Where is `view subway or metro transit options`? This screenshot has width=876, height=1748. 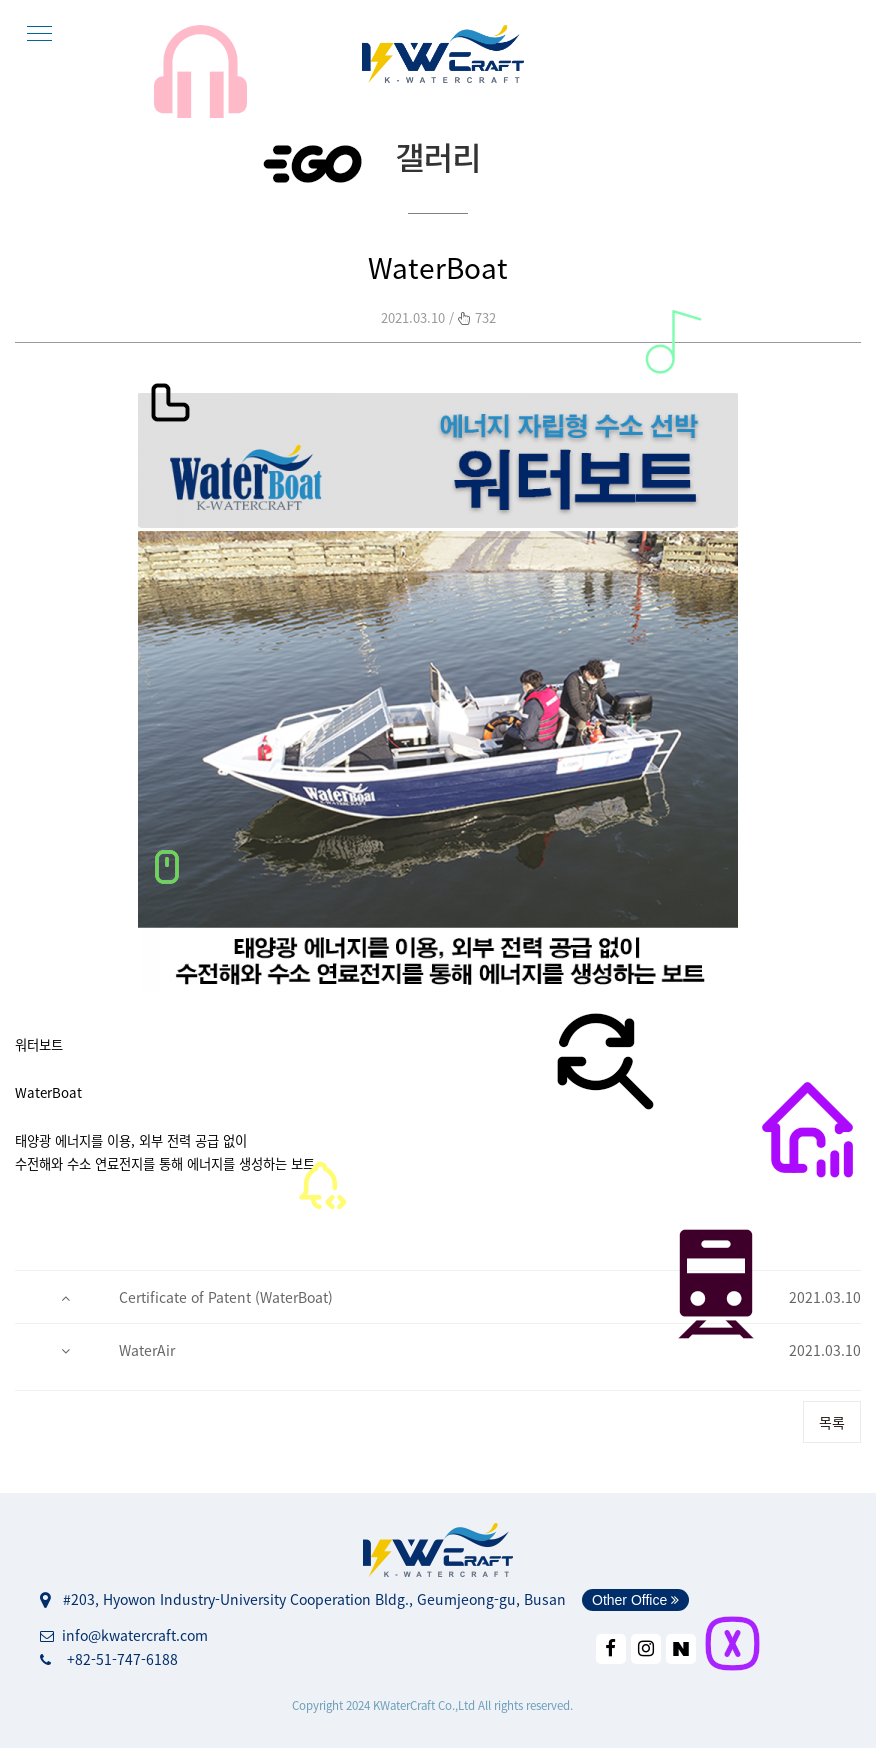 view subway or metro transit options is located at coordinates (716, 1284).